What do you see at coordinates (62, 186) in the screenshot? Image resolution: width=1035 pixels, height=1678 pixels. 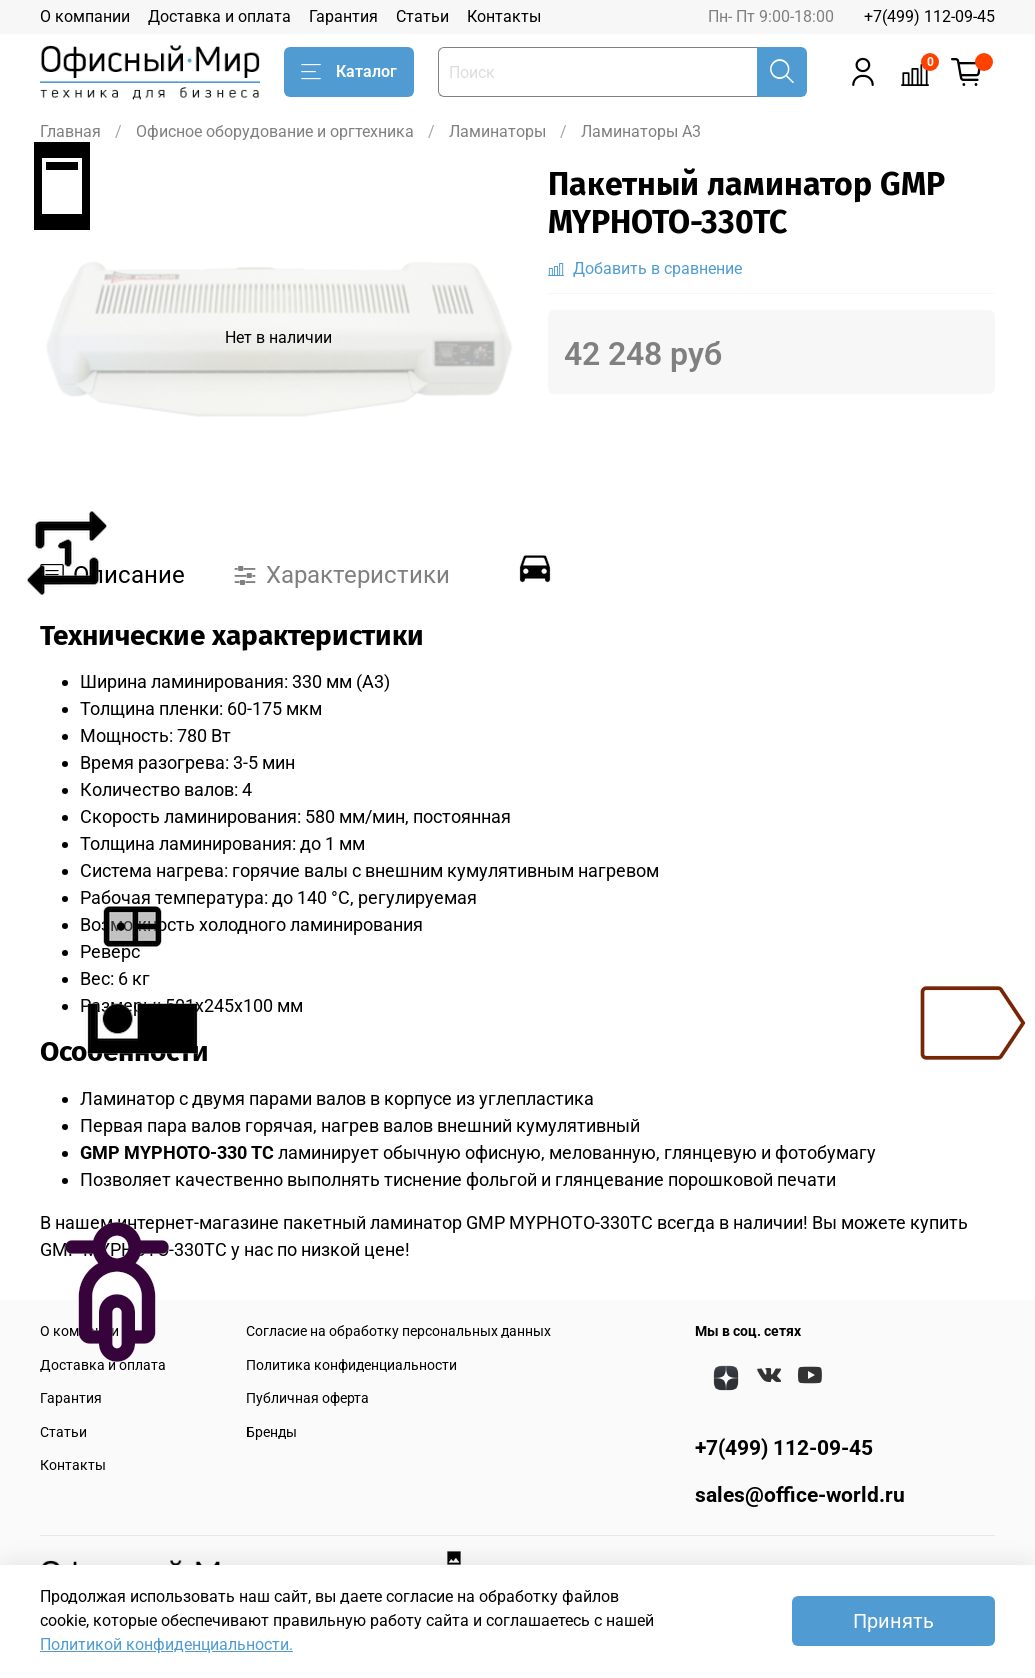 I see `manage mobile advertisement settings` at bounding box center [62, 186].